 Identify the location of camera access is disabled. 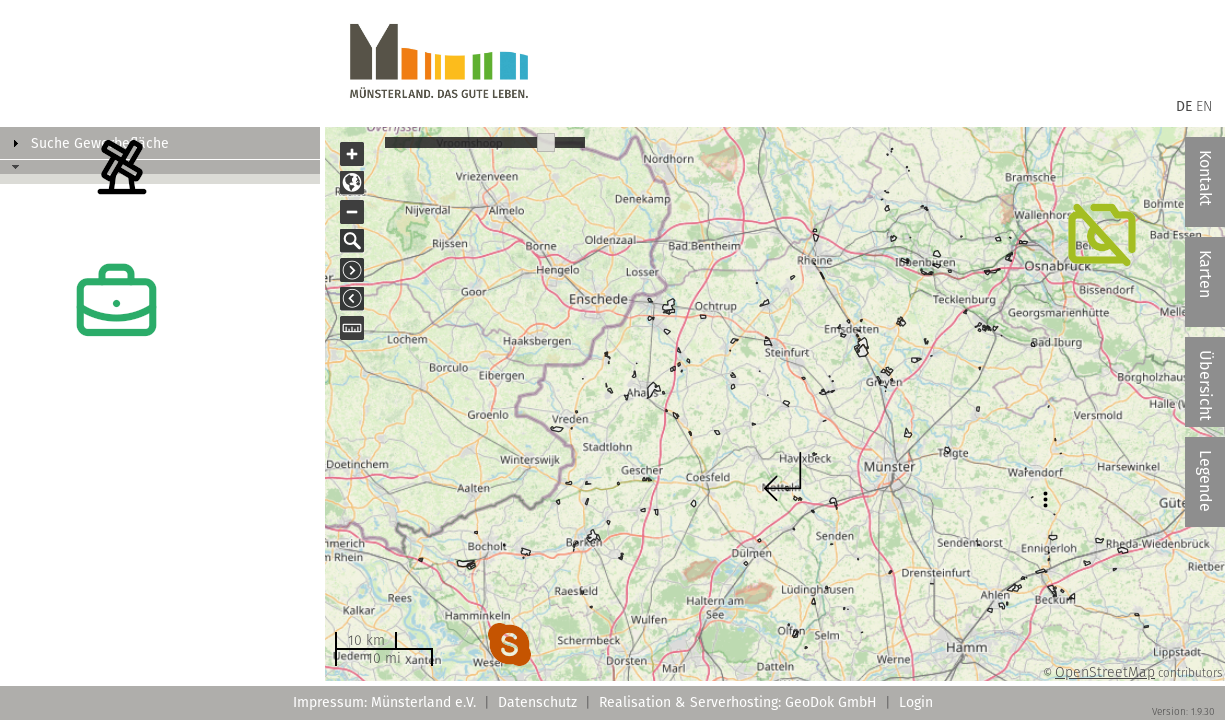
(1102, 235).